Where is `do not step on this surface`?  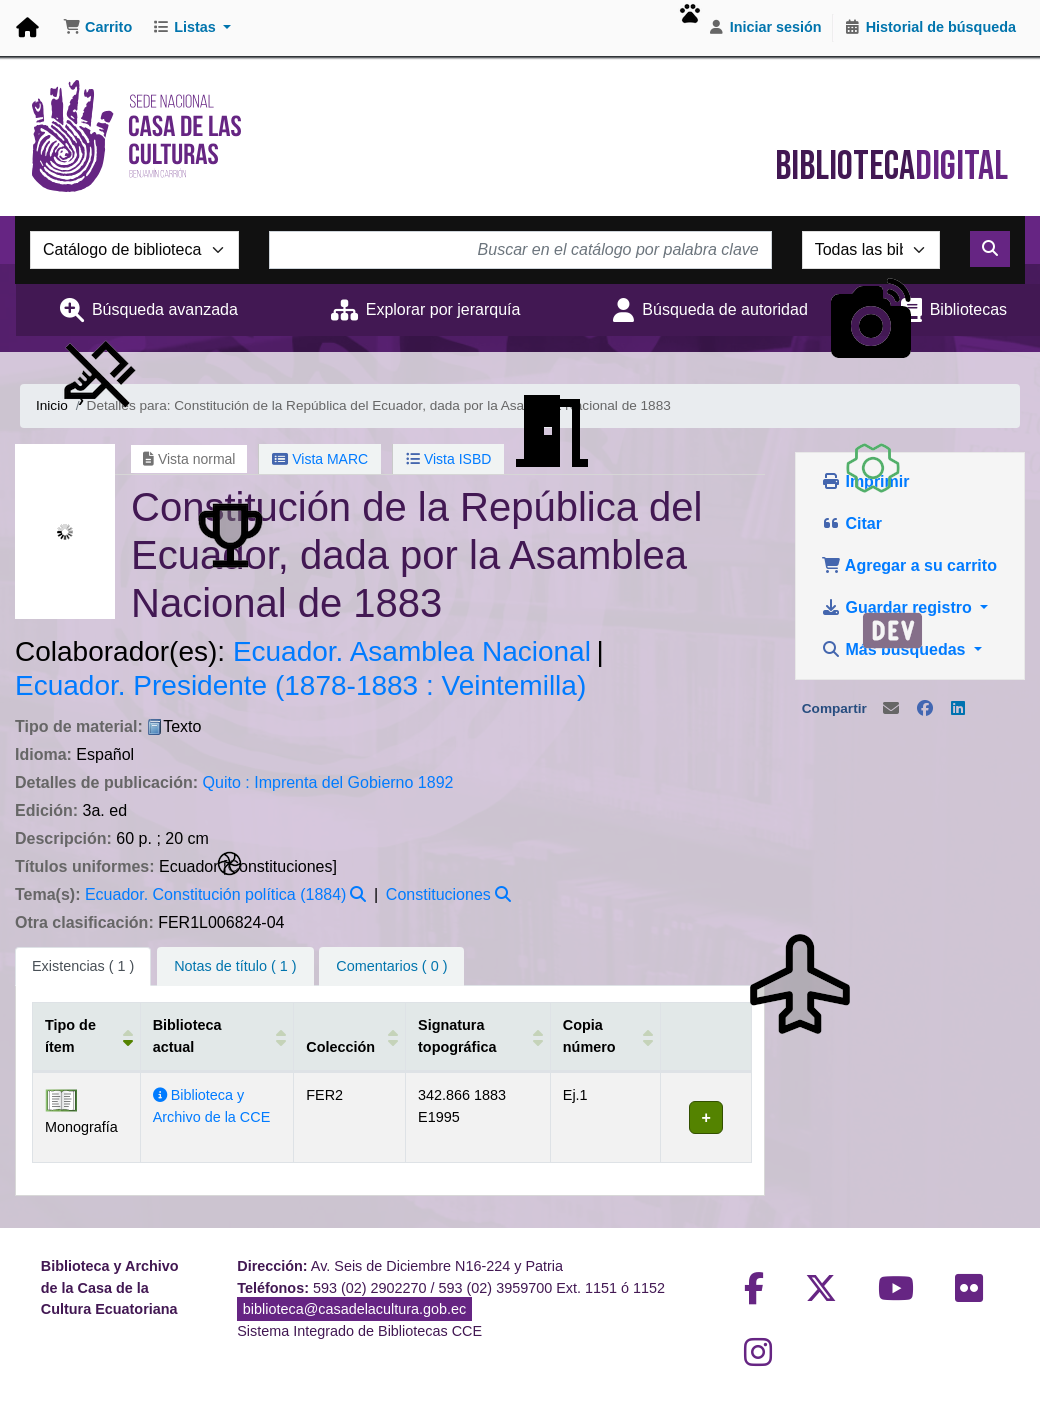 do not step on this surface is located at coordinates (100, 373).